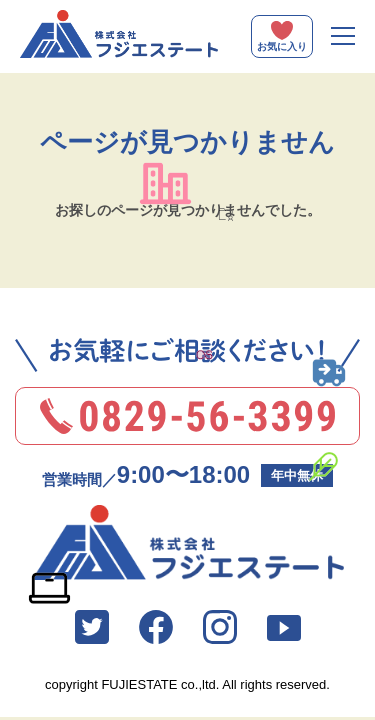 The height and width of the screenshot is (720, 375). Describe the element at coordinates (49, 587) in the screenshot. I see `switch to desktop view` at that location.